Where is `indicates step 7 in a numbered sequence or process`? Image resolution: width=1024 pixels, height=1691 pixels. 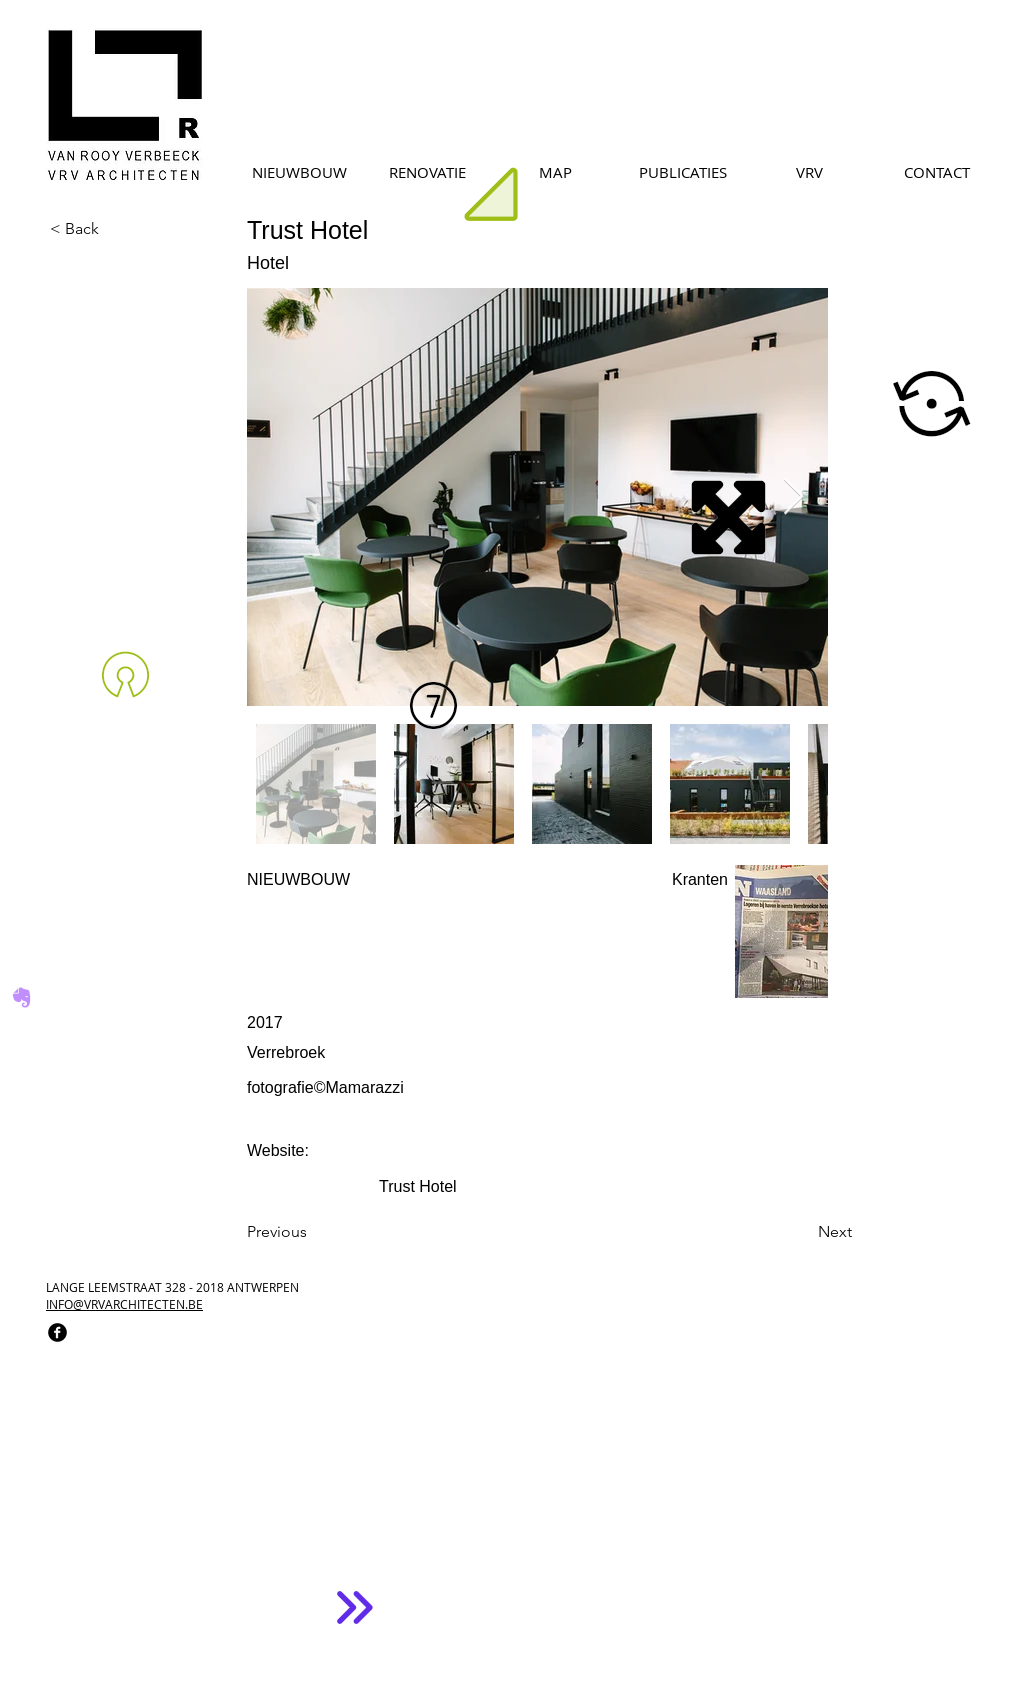
indicates step 7 in a numbered sequence or process is located at coordinates (433, 705).